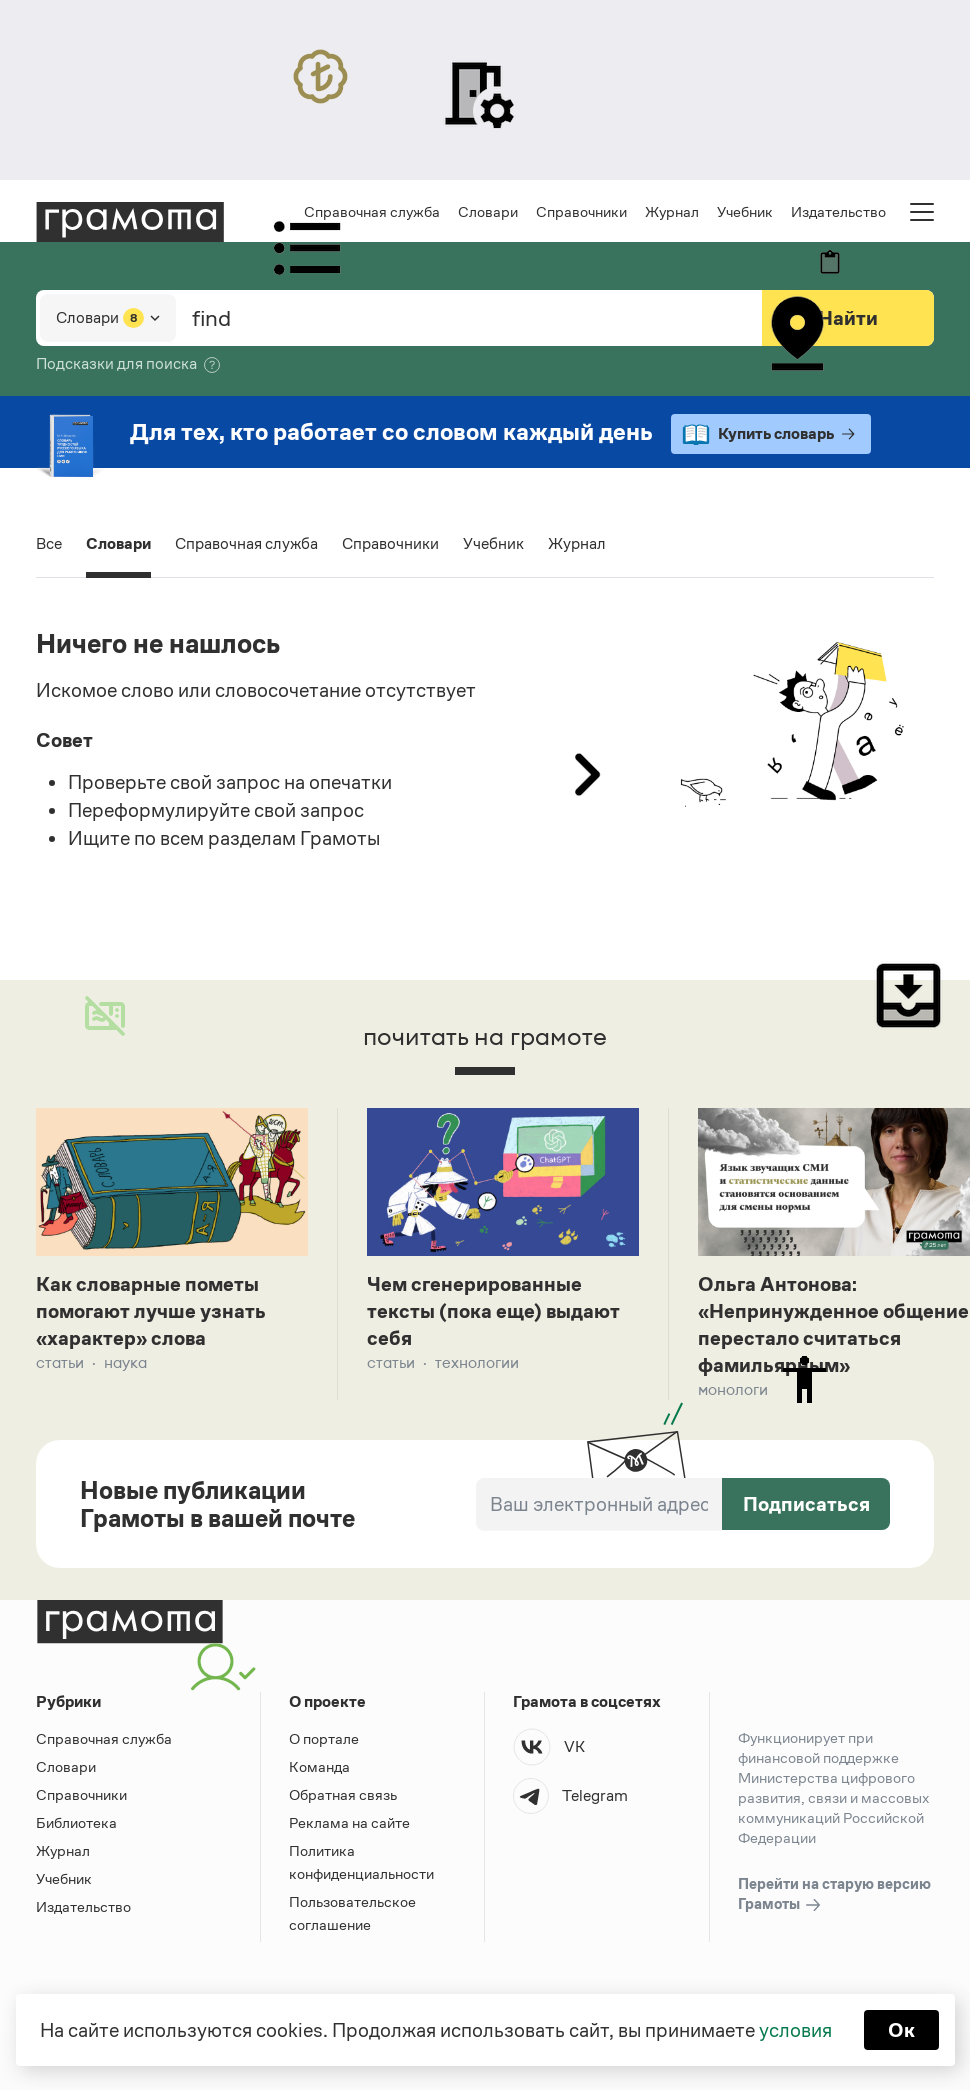 The image size is (970, 2090). I want to click on verify or approve a user account, so click(221, 1669).